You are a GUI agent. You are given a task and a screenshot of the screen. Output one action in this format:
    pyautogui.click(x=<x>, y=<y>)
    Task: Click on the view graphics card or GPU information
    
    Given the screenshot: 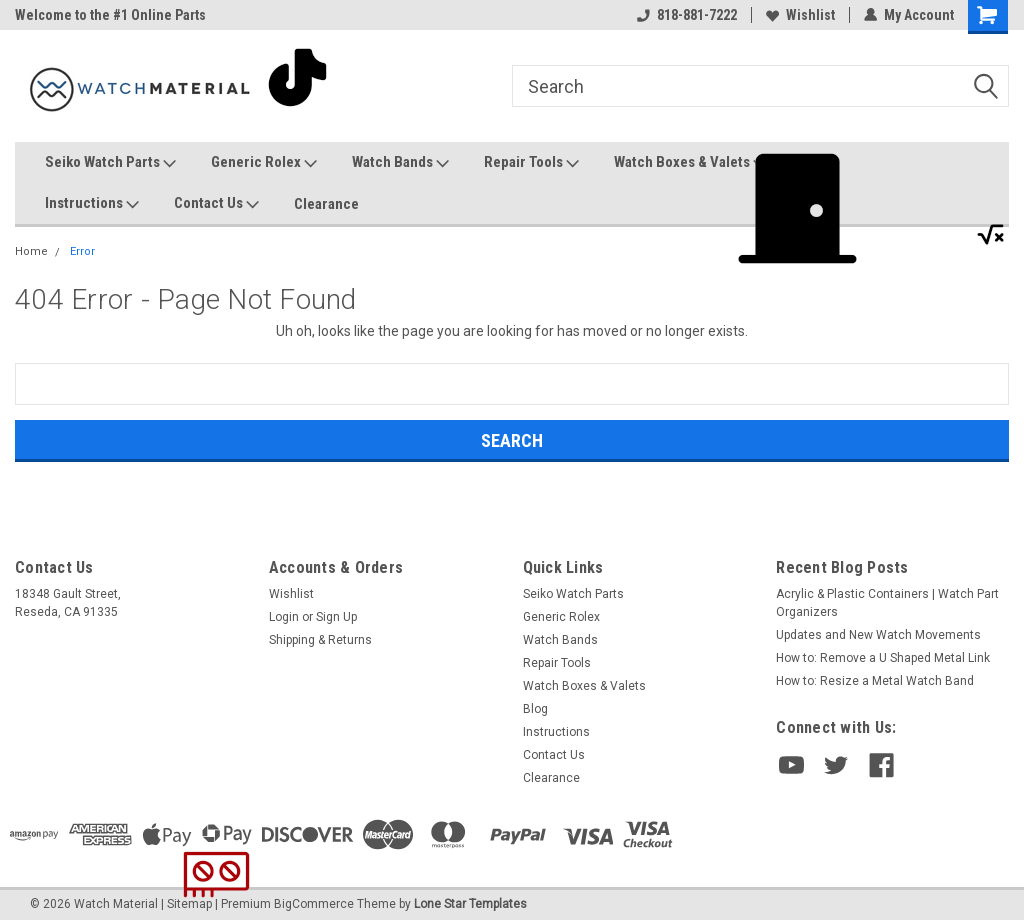 What is the action you would take?
    pyautogui.click(x=216, y=873)
    